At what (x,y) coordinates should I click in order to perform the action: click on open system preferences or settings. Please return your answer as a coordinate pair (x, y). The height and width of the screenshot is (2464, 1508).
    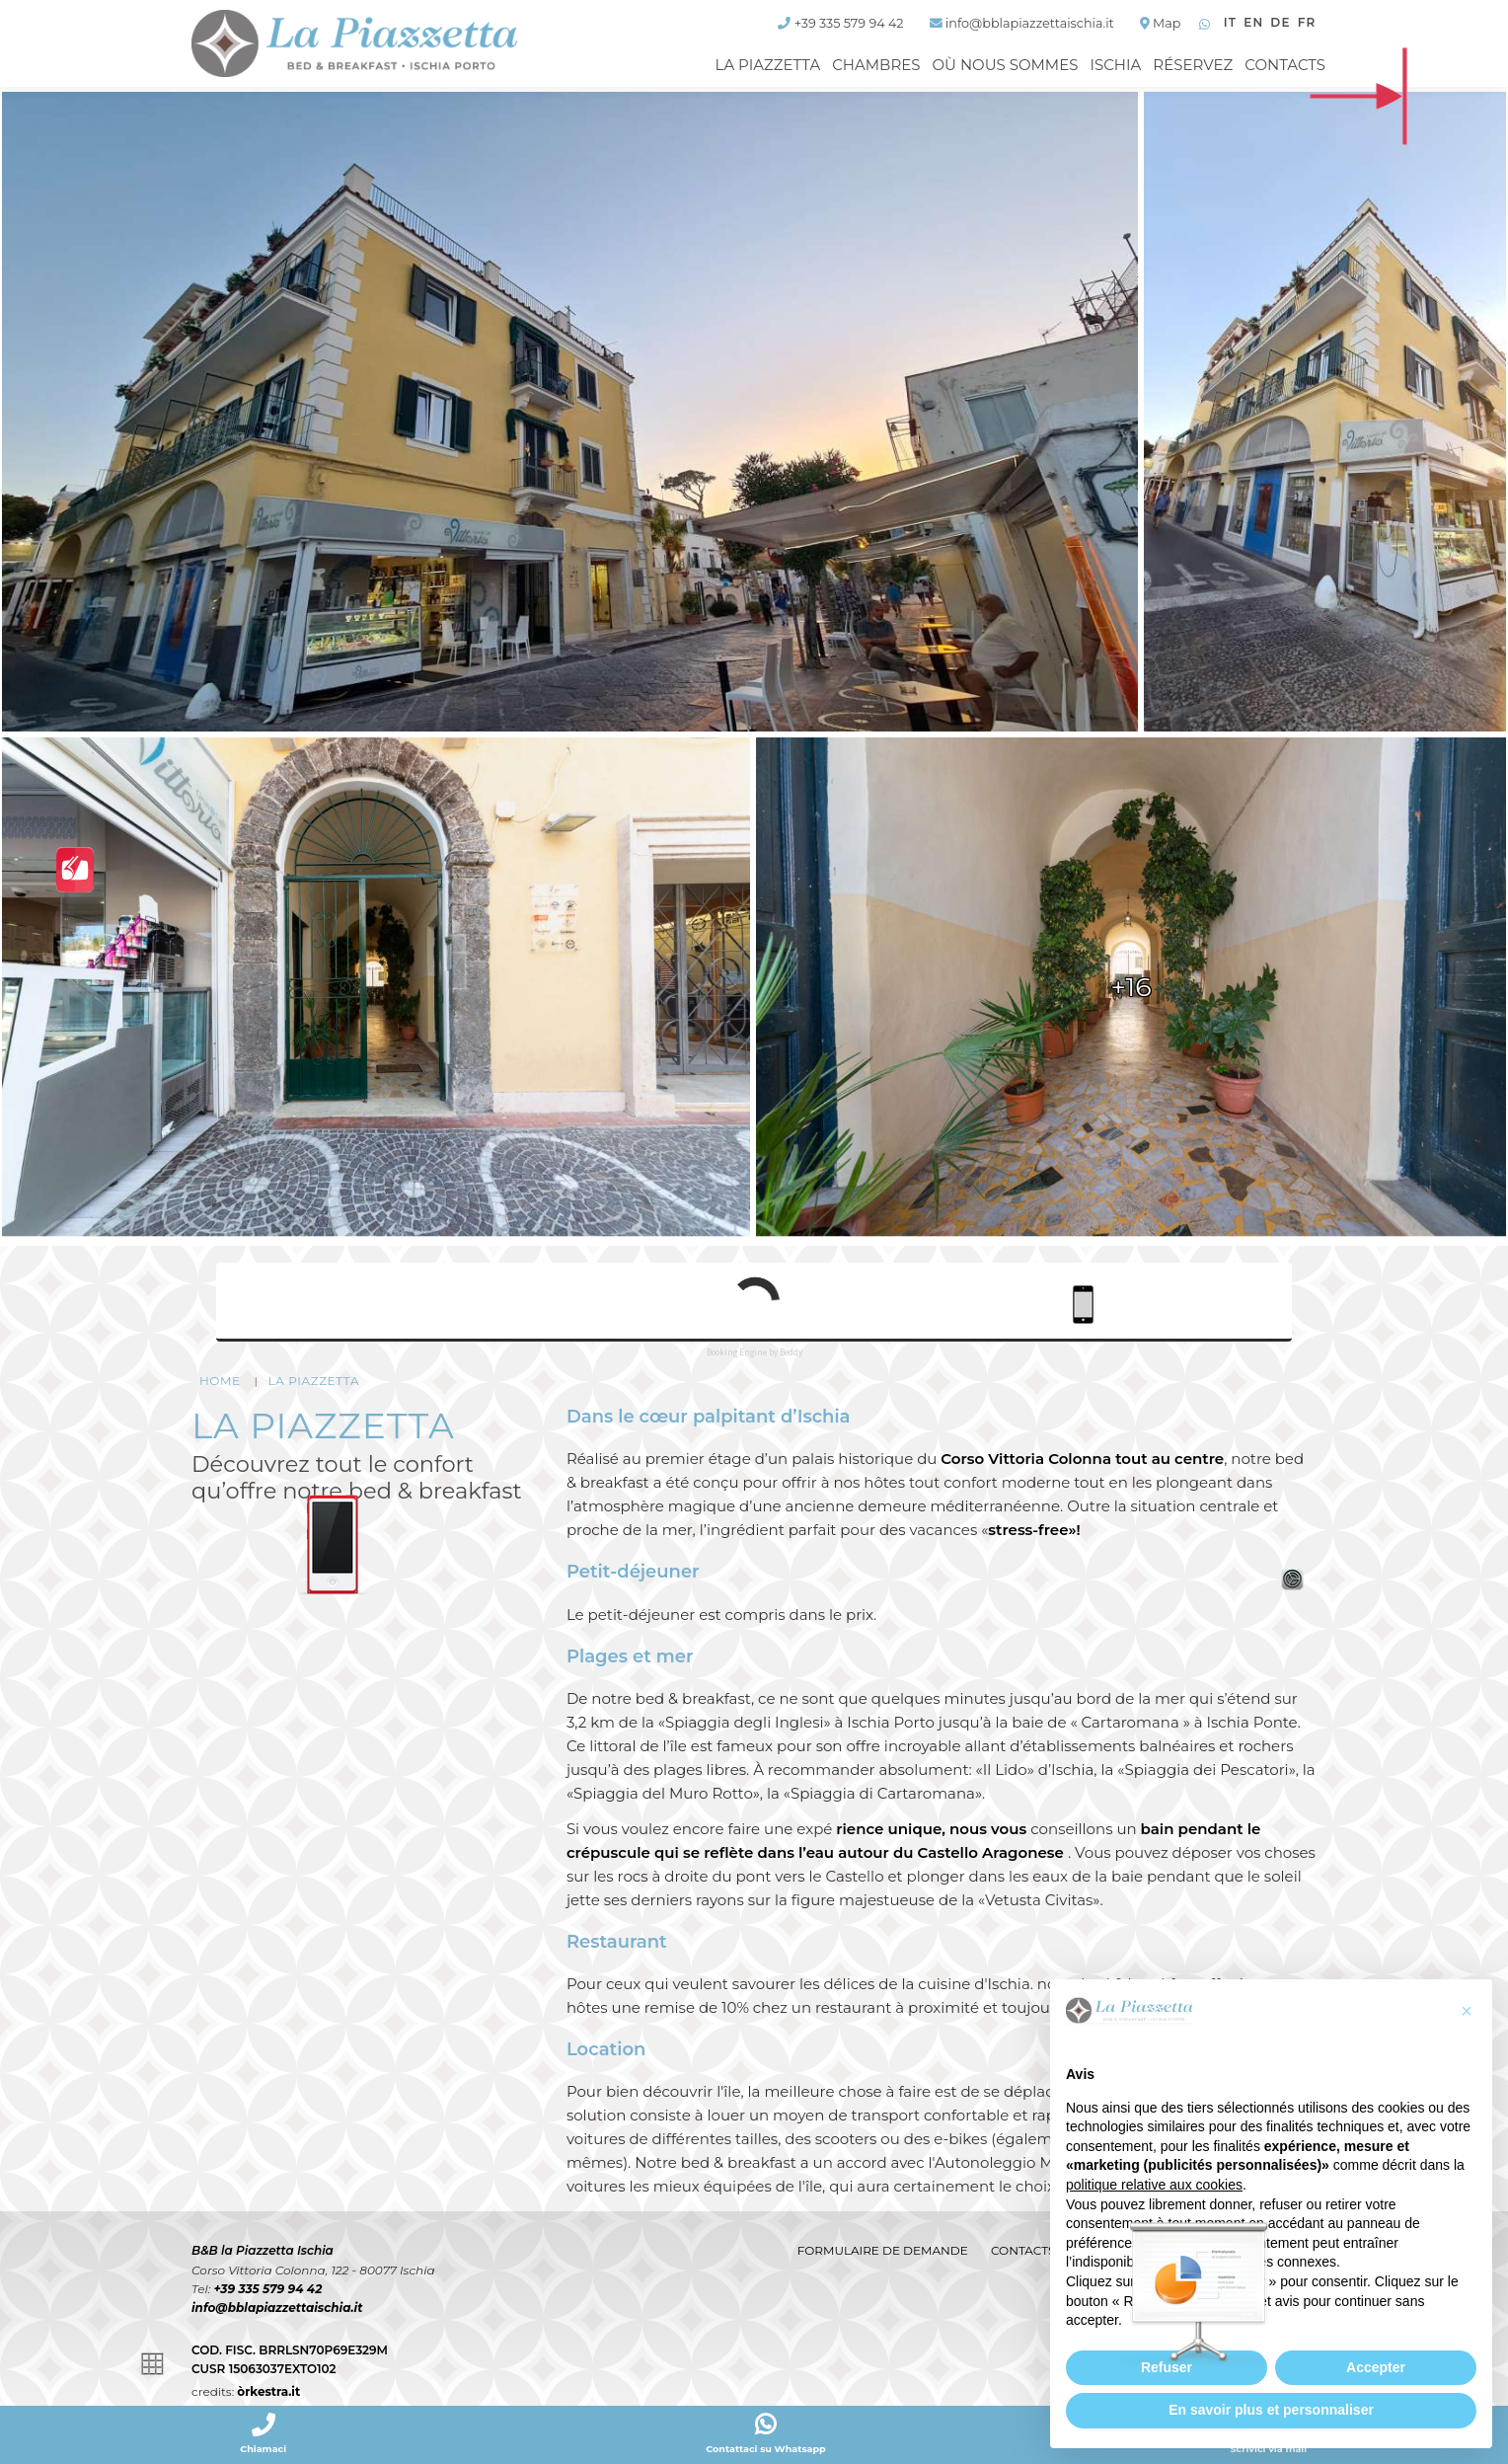
    Looking at the image, I should click on (1292, 1578).